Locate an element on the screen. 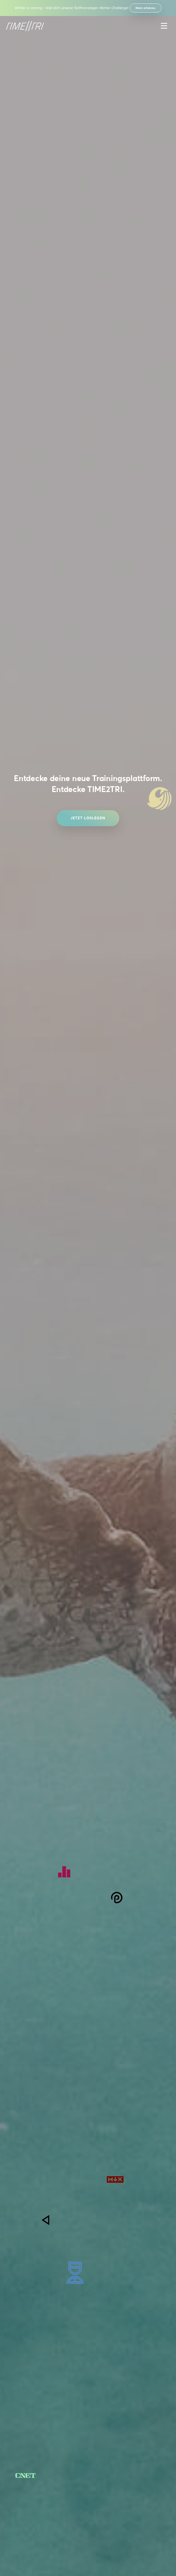 The width and height of the screenshot is (176, 2576). visit cnet website or app is located at coordinates (25, 2475).